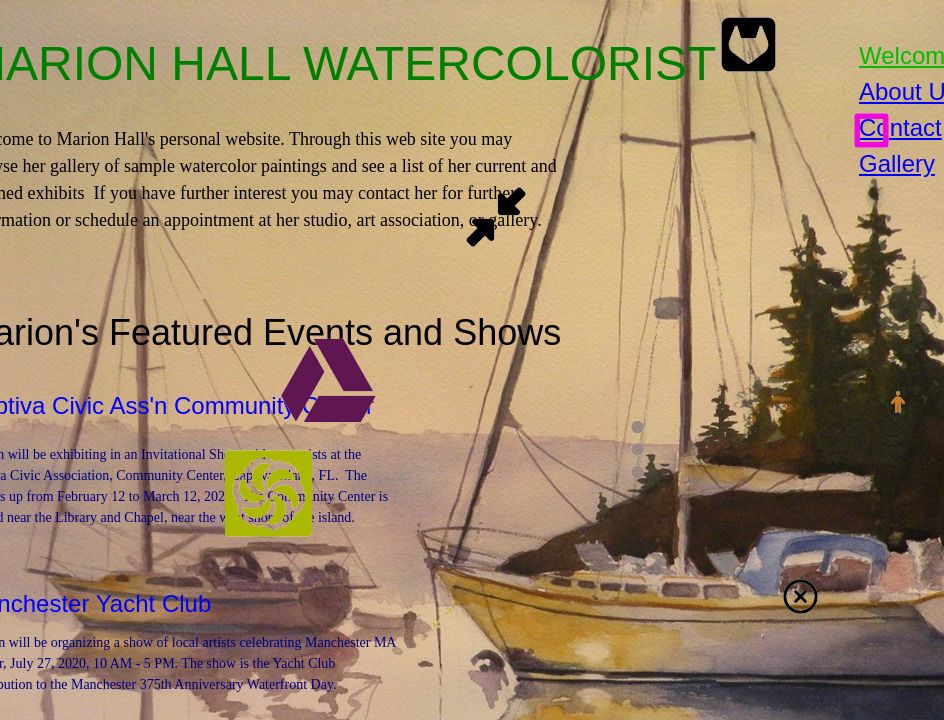 Image resolution: width=944 pixels, height=720 pixels. I want to click on expand content to full screen, so click(442, 617).